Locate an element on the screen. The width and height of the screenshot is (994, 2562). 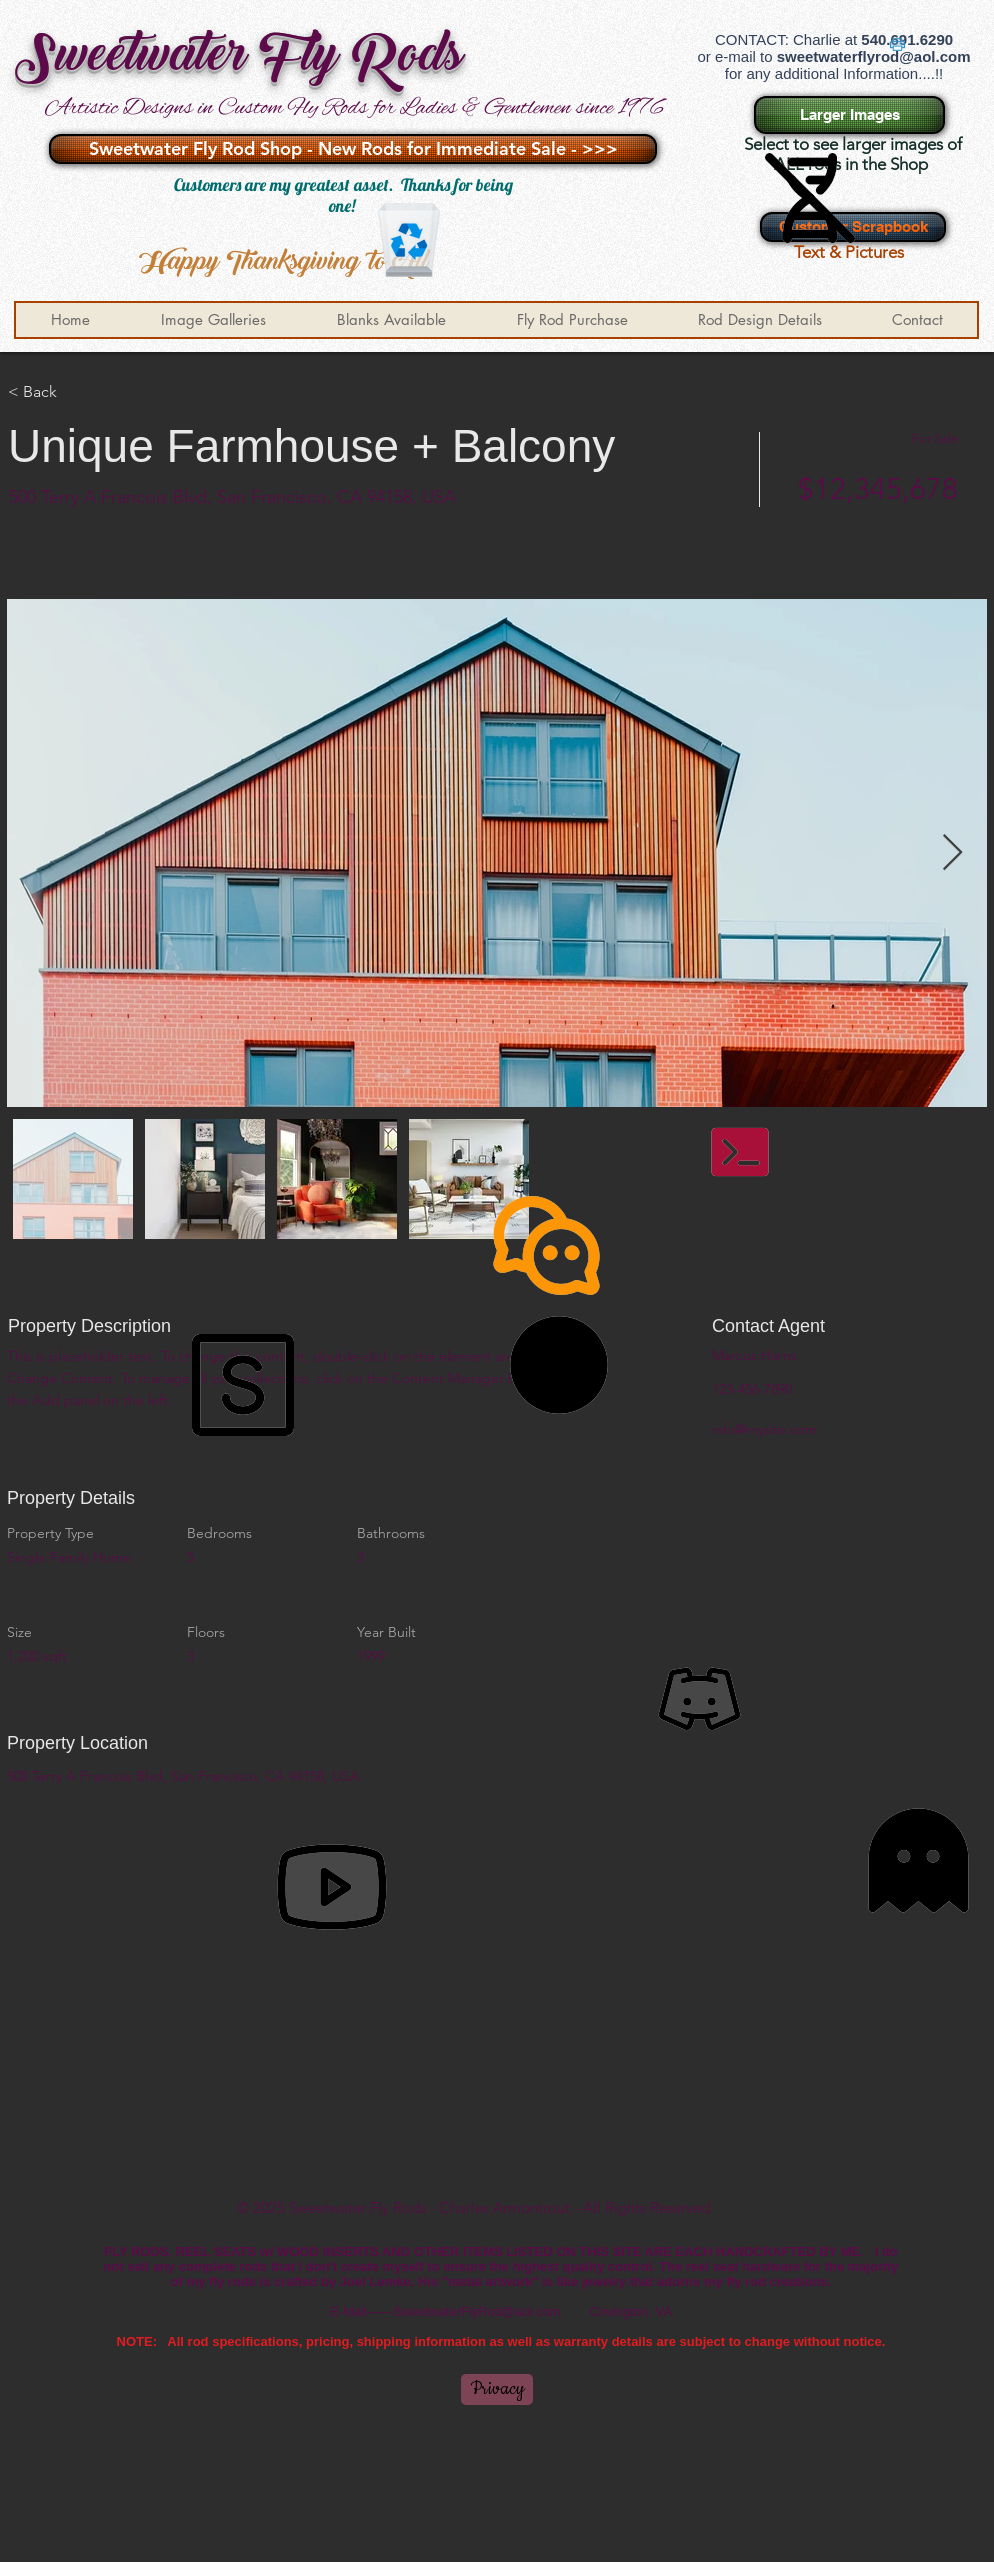
open wechat messaging app is located at coordinates (546, 1245).